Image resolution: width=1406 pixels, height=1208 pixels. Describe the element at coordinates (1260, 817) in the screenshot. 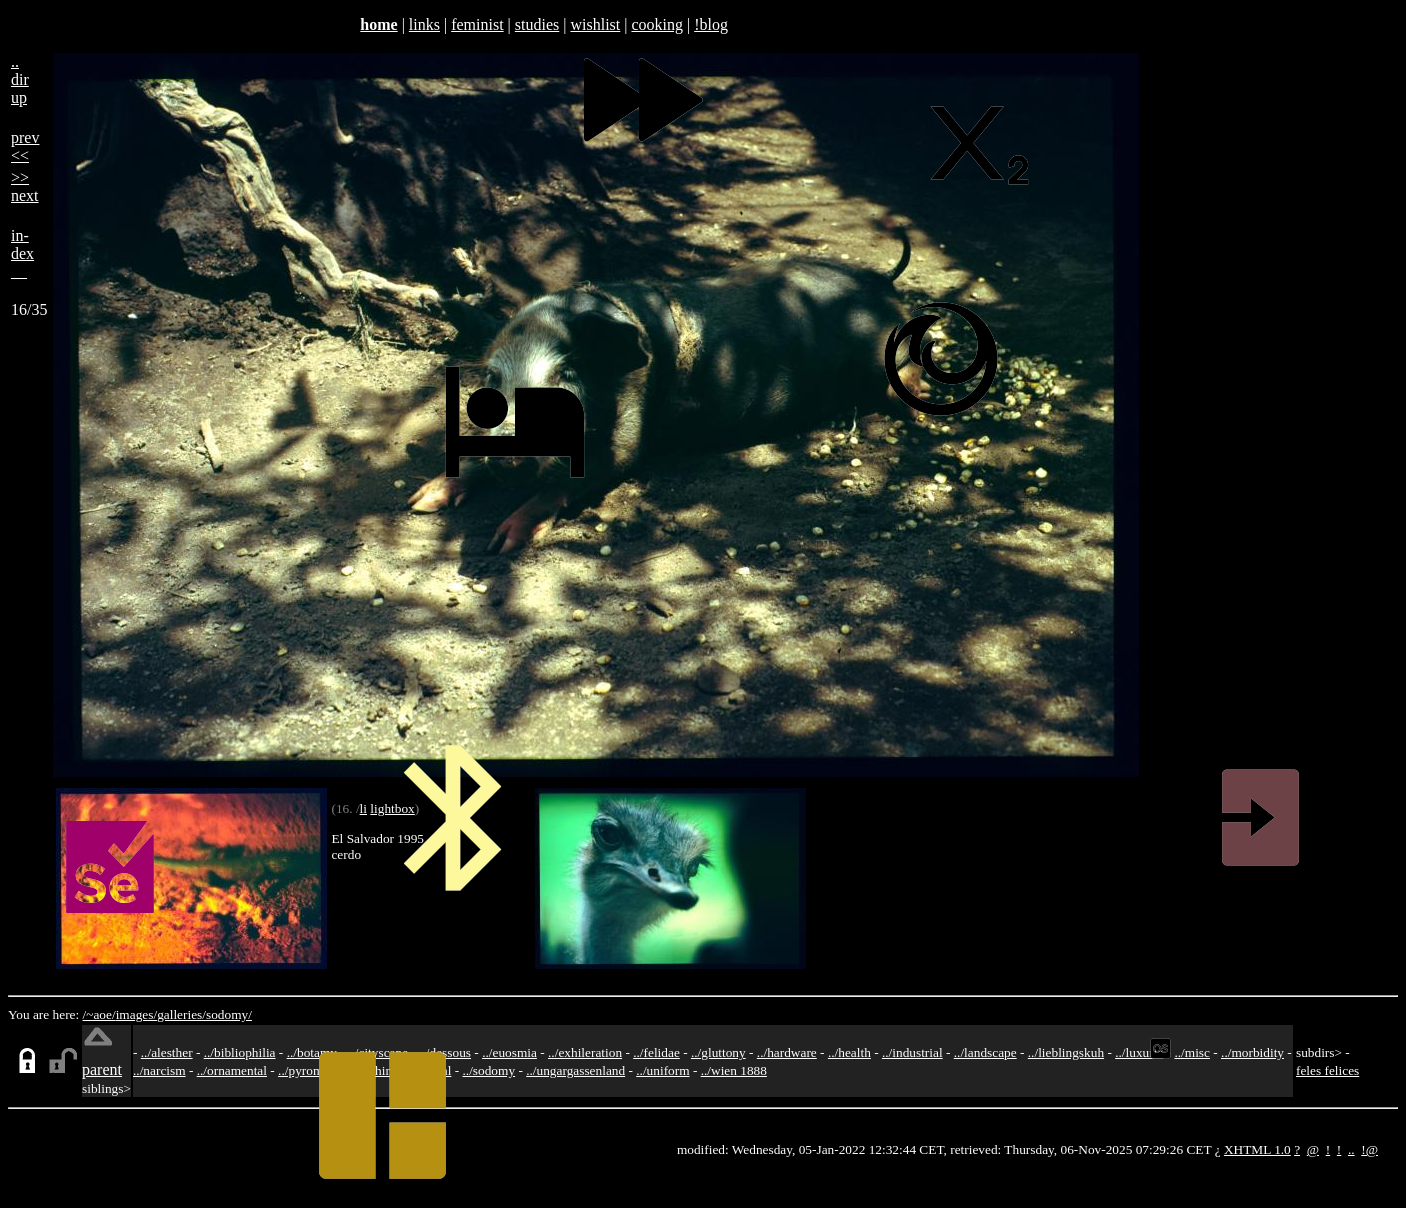

I see `log in to your account` at that location.